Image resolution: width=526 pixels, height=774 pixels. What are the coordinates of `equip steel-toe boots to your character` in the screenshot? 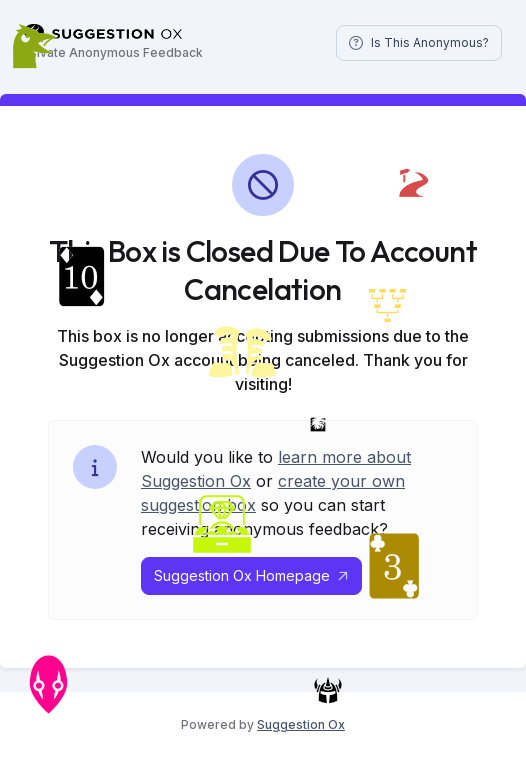 It's located at (242, 351).